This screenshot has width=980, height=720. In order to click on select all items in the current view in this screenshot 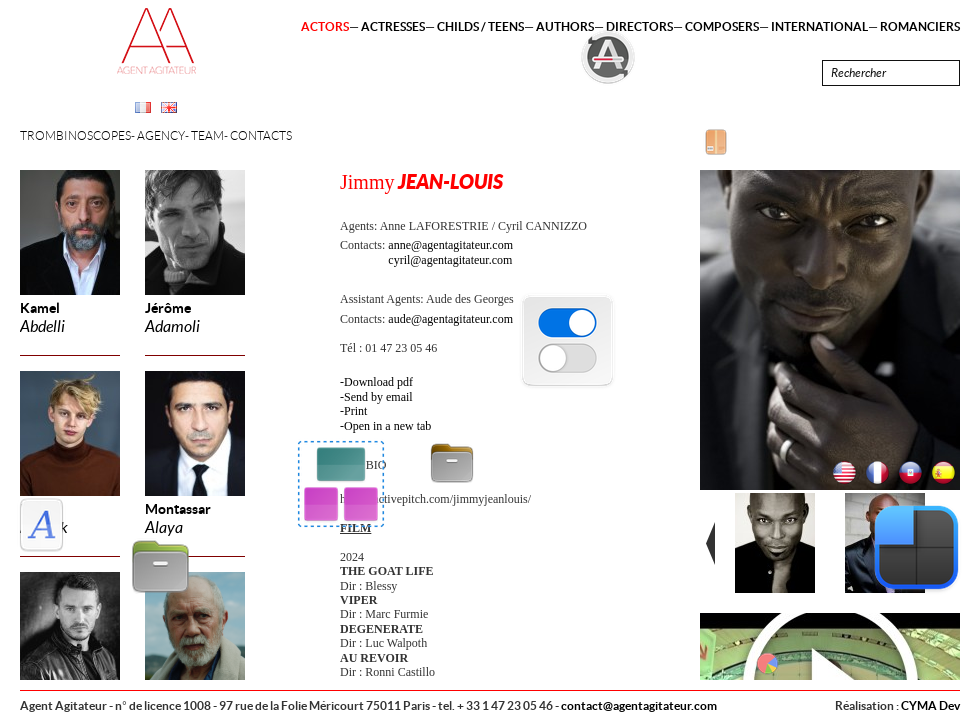, I will do `click(341, 484)`.